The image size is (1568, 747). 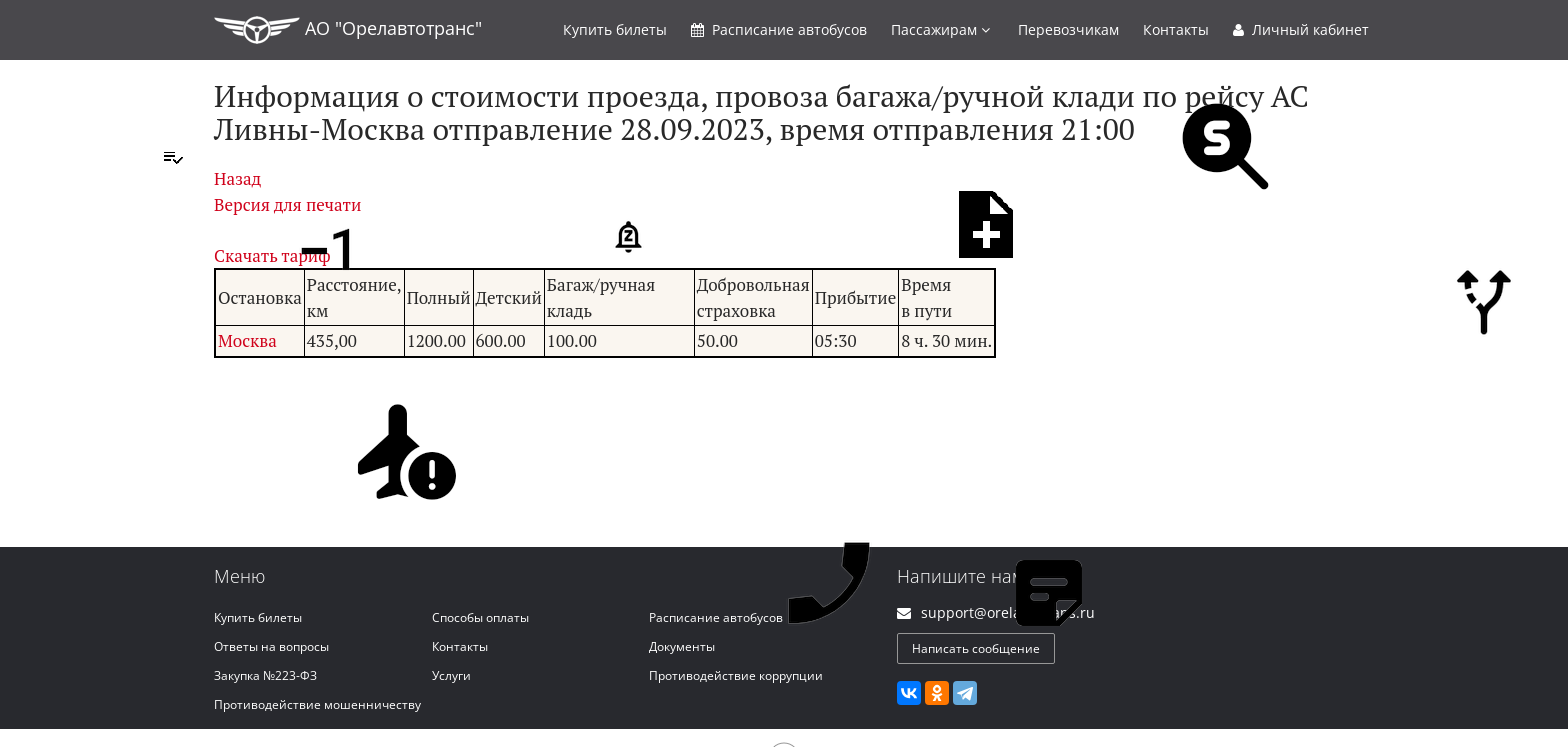 I want to click on notifications are currently snoozed, so click(x=628, y=236).